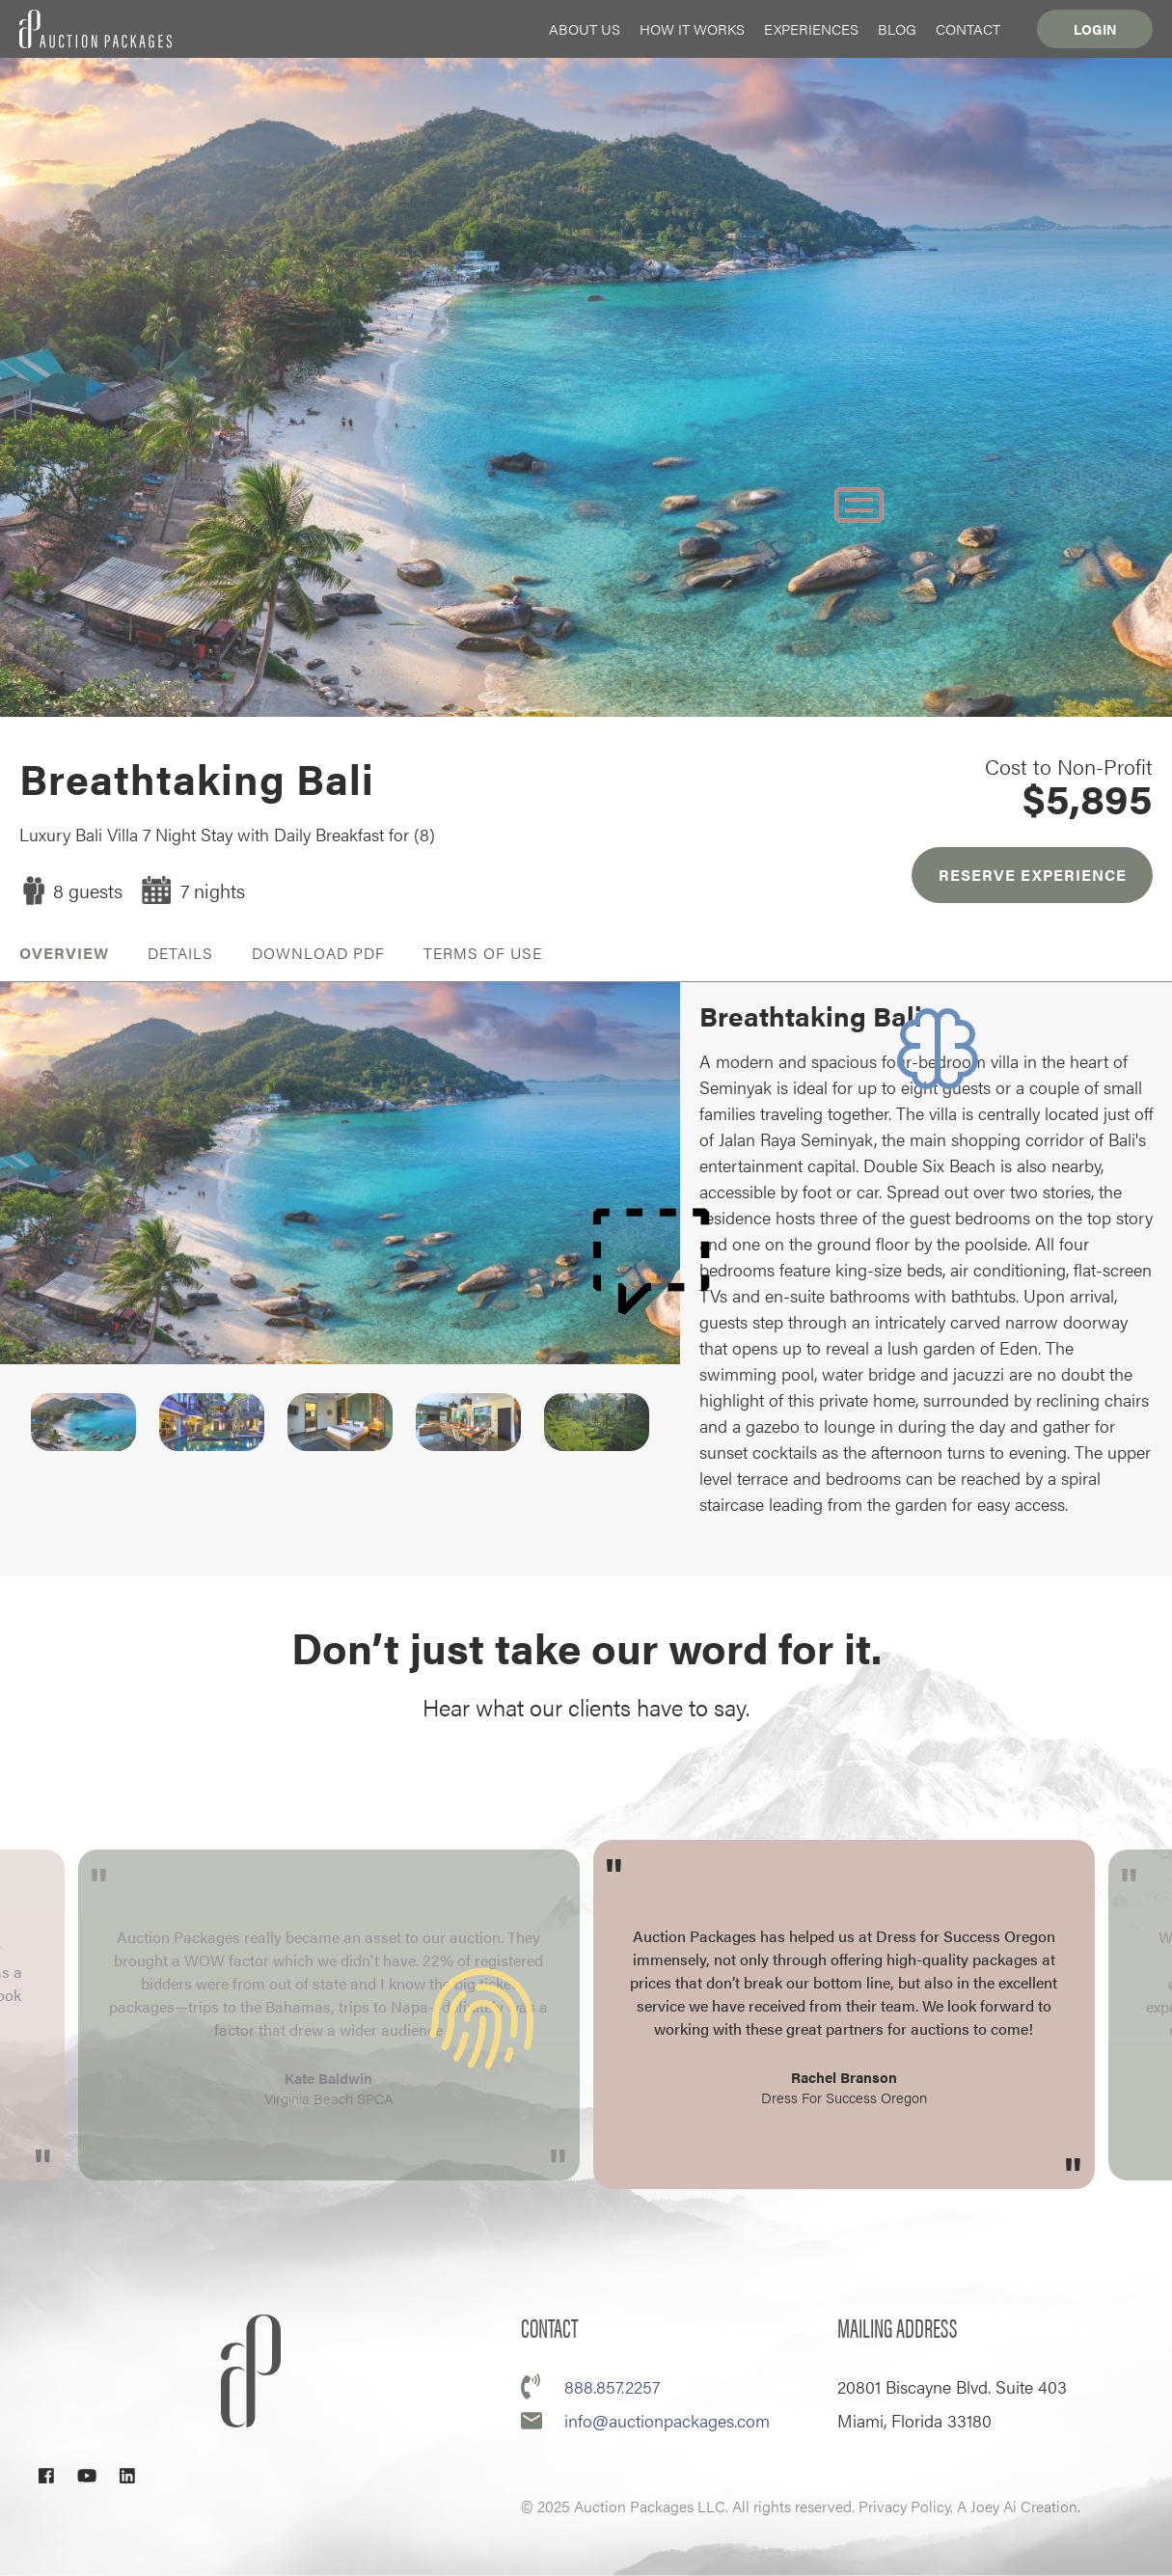  I want to click on a draft comment or unsaved message, so click(651, 1258).